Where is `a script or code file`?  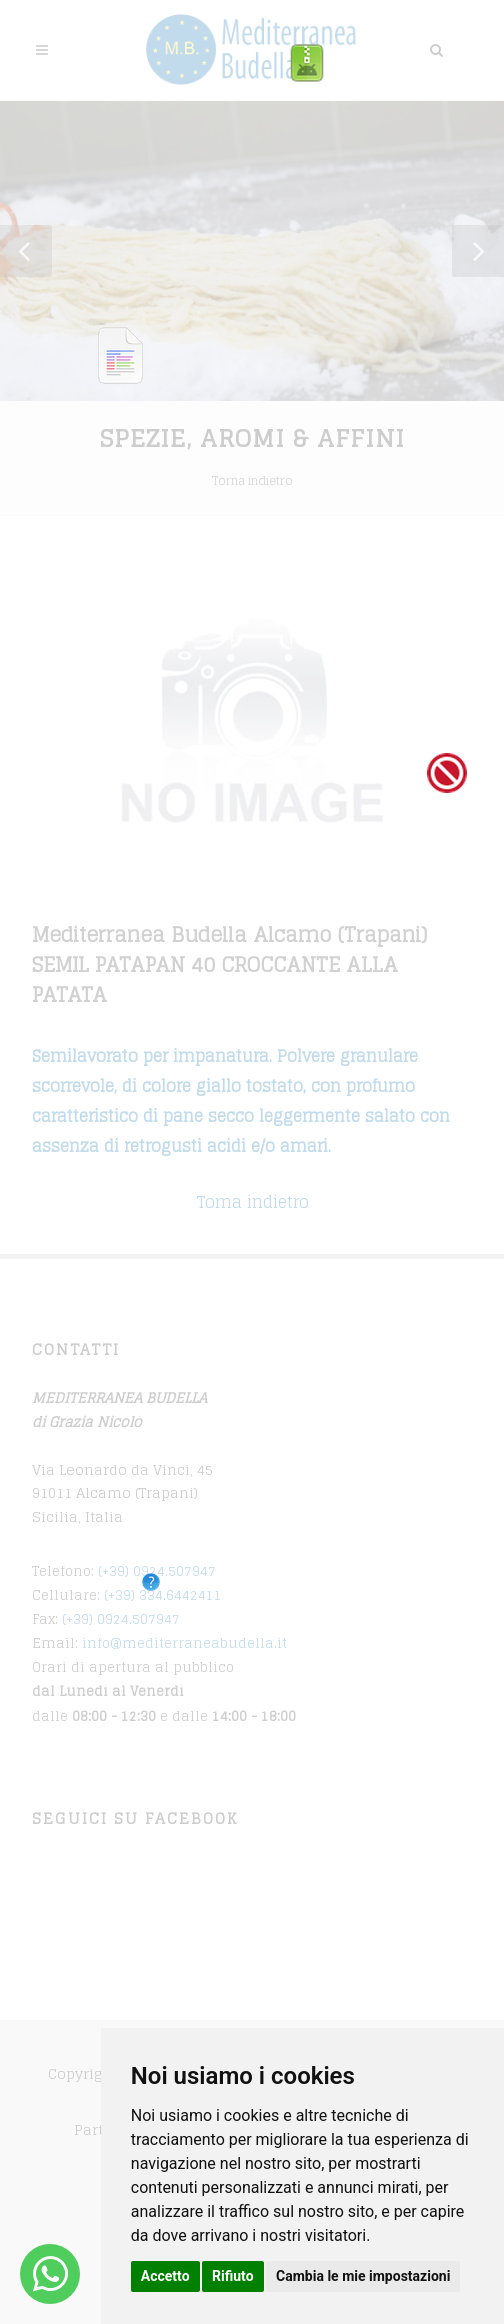
a script or code file is located at coordinates (120, 355).